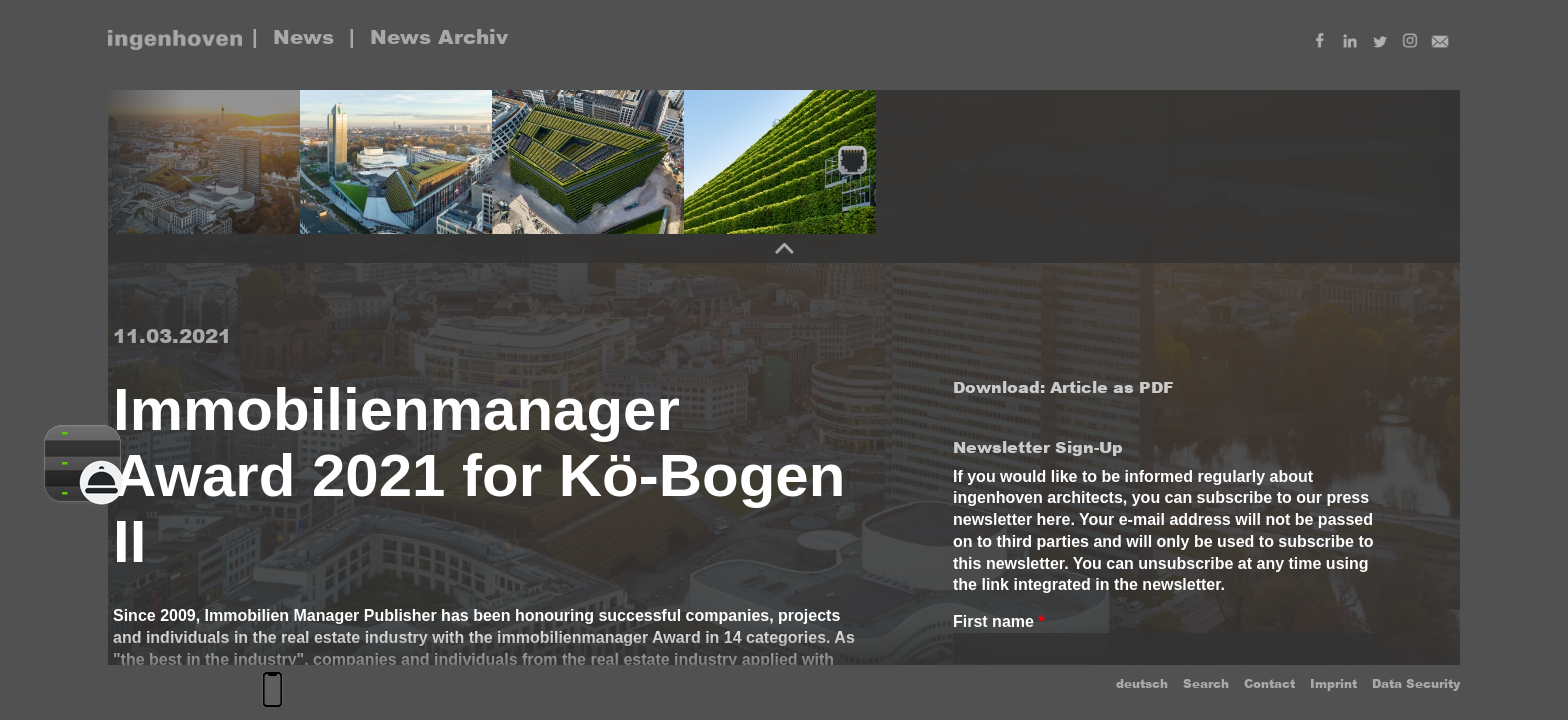  I want to click on iPhone with Face ID in device sidebar, so click(272, 689).